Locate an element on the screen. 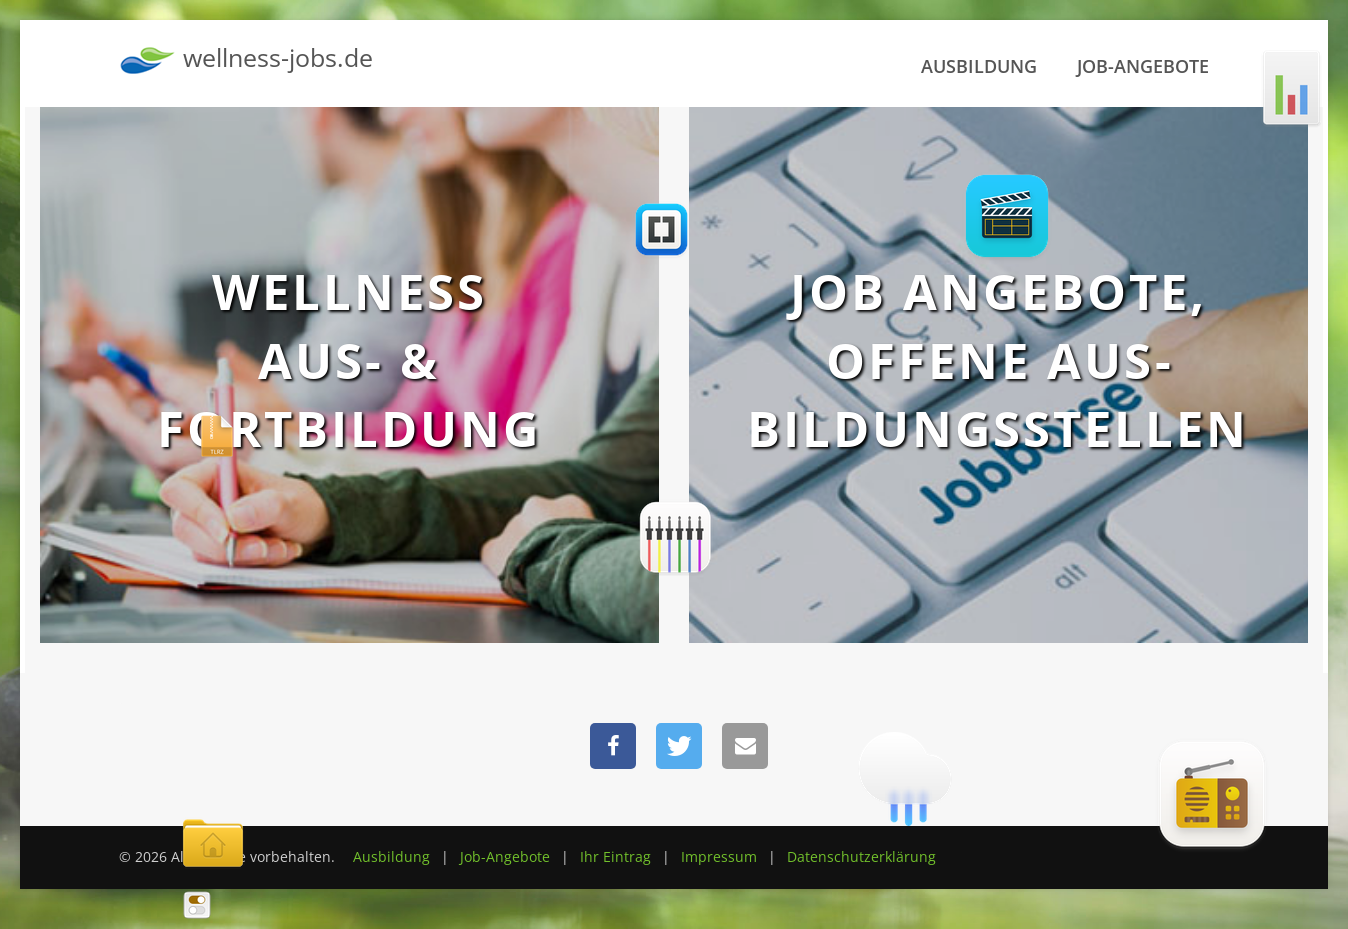 This screenshot has width=1348, height=929. open an opendocument chart template file is located at coordinates (1291, 87).